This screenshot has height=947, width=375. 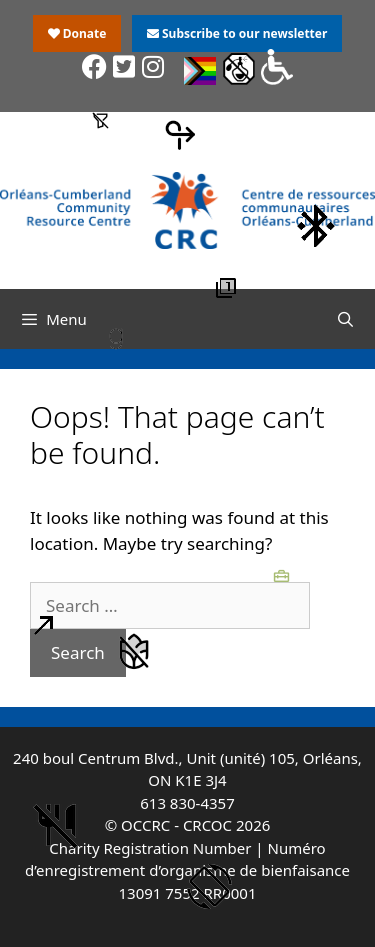 What do you see at coordinates (179, 134) in the screenshot?
I see `redo or repeat the last action` at bounding box center [179, 134].